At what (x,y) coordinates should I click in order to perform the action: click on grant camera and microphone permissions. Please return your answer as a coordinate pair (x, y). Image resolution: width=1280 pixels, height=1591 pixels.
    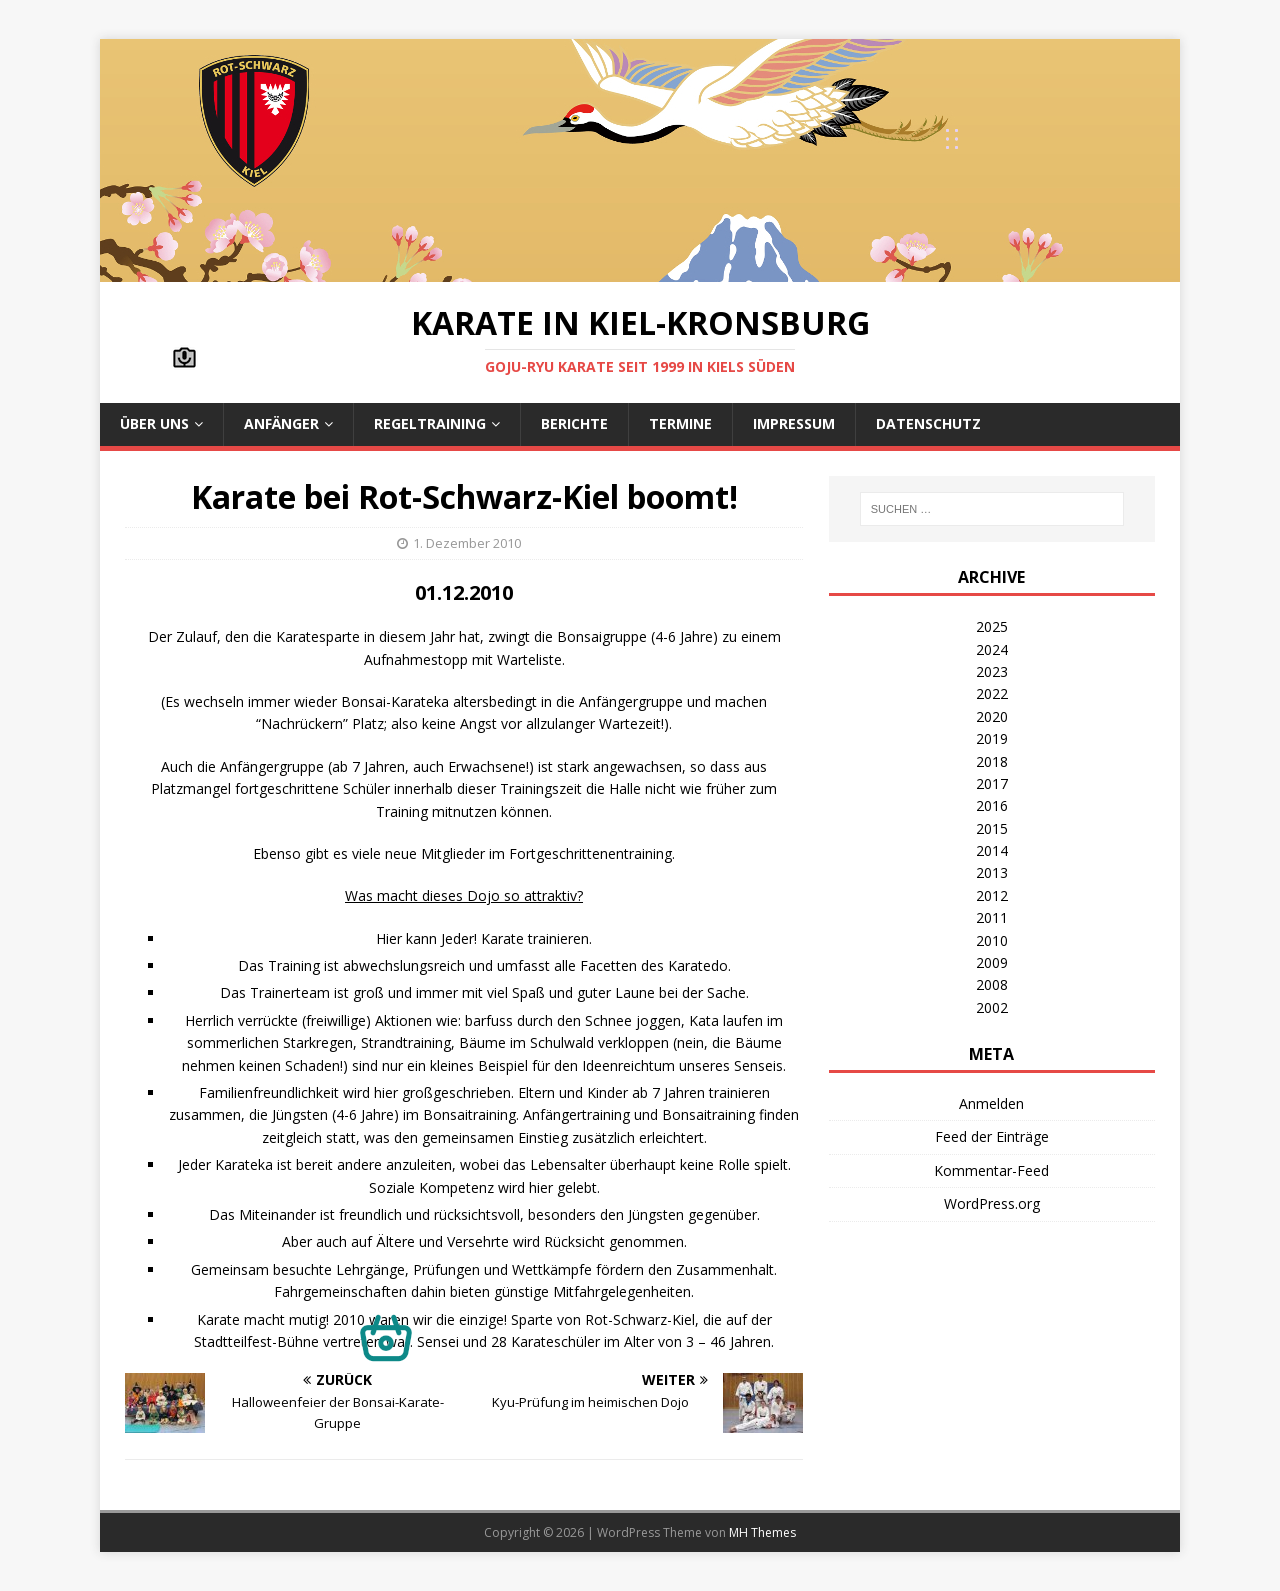
    Looking at the image, I should click on (184, 357).